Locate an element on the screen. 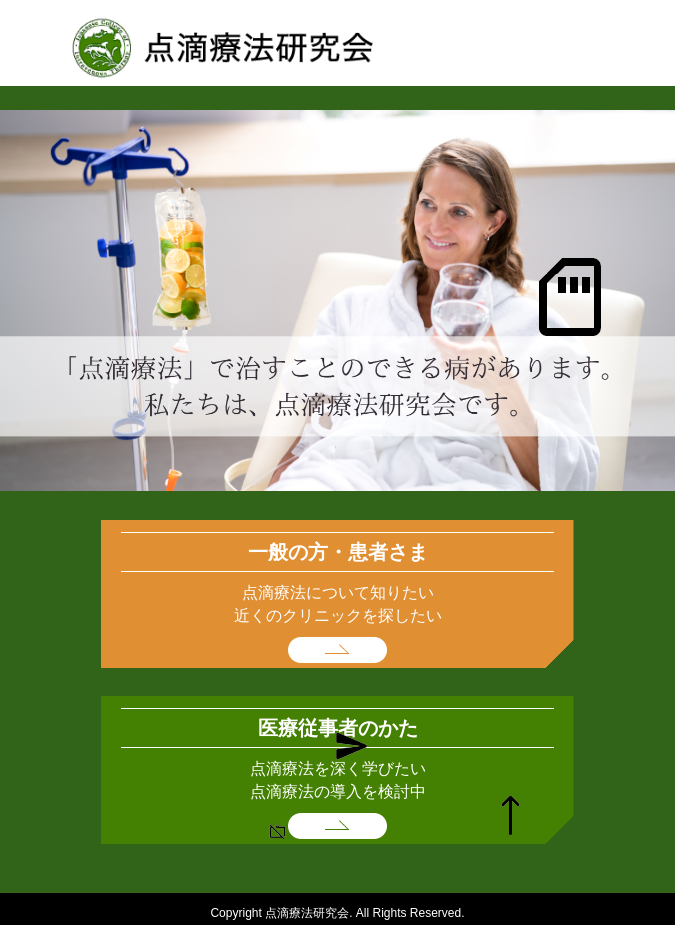 Image resolution: width=675 pixels, height=925 pixels. scroll to top of page is located at coordinates (510, 815).